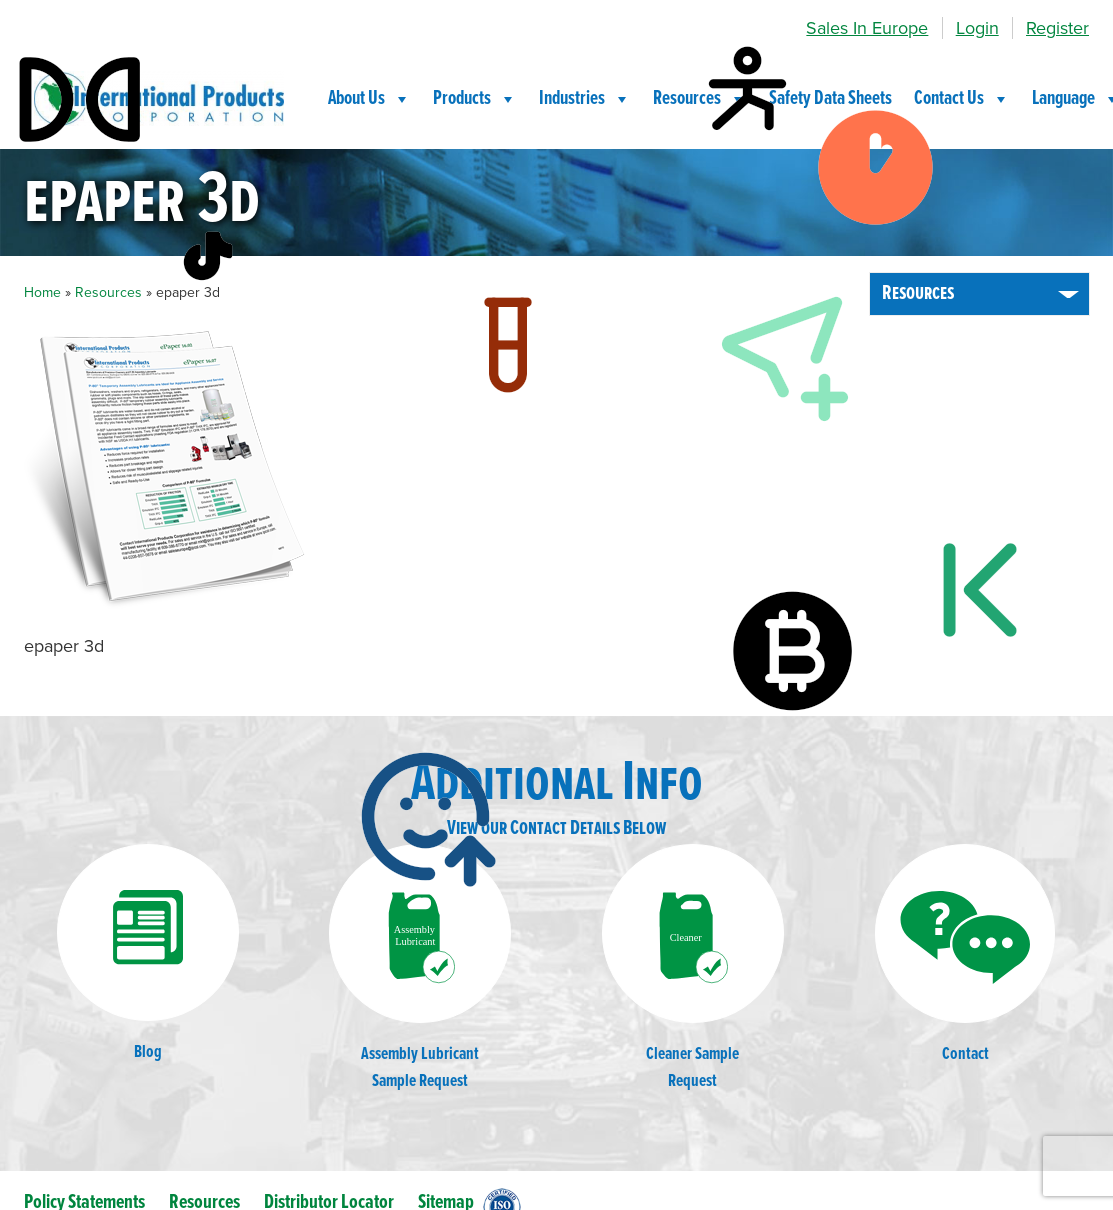 The image size is (1113, 1210). I want to click on navigate to the beginning or first item, so click(978, 590).